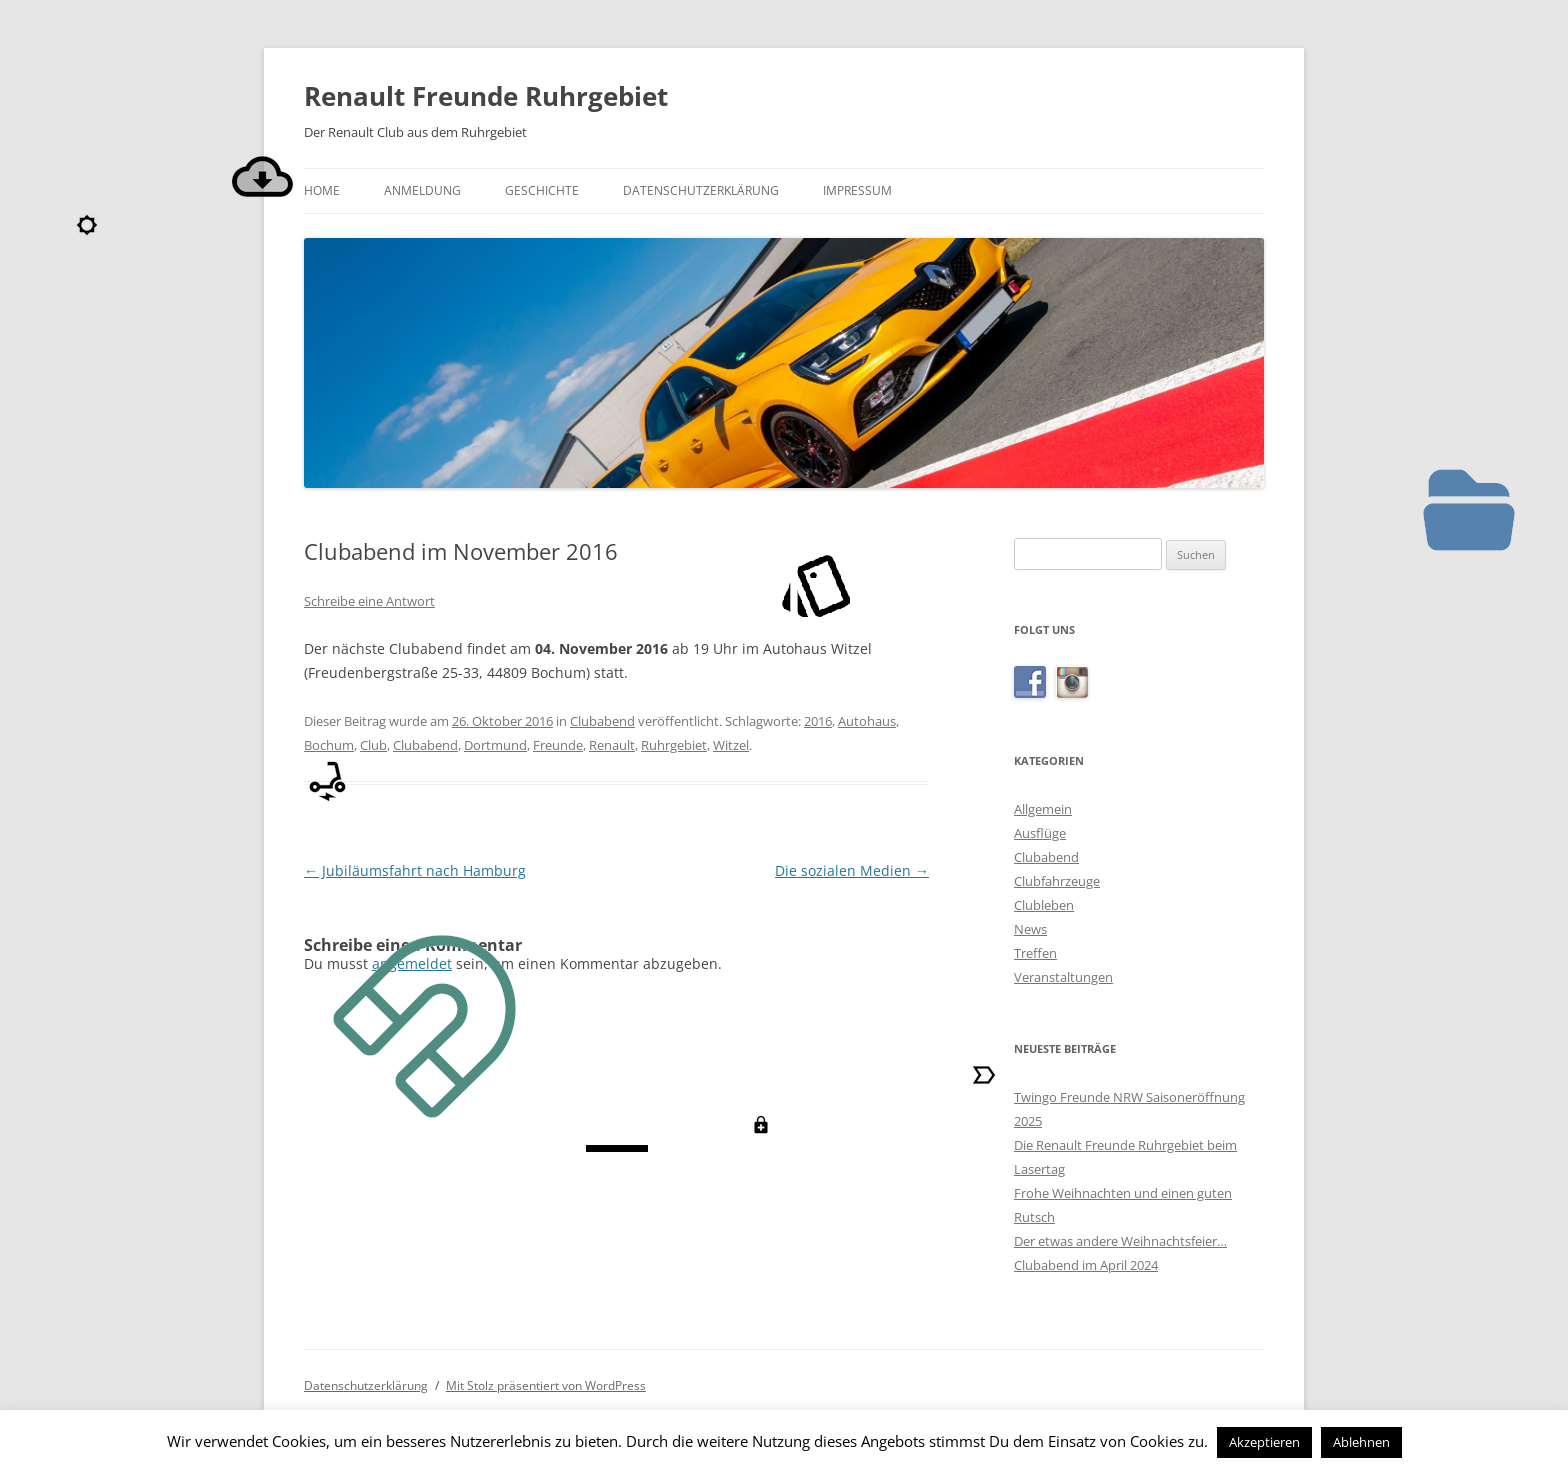  Describe the element at coordinates (87, 225) in the screenshot. I see `adjust screen brightness settings` at that location.